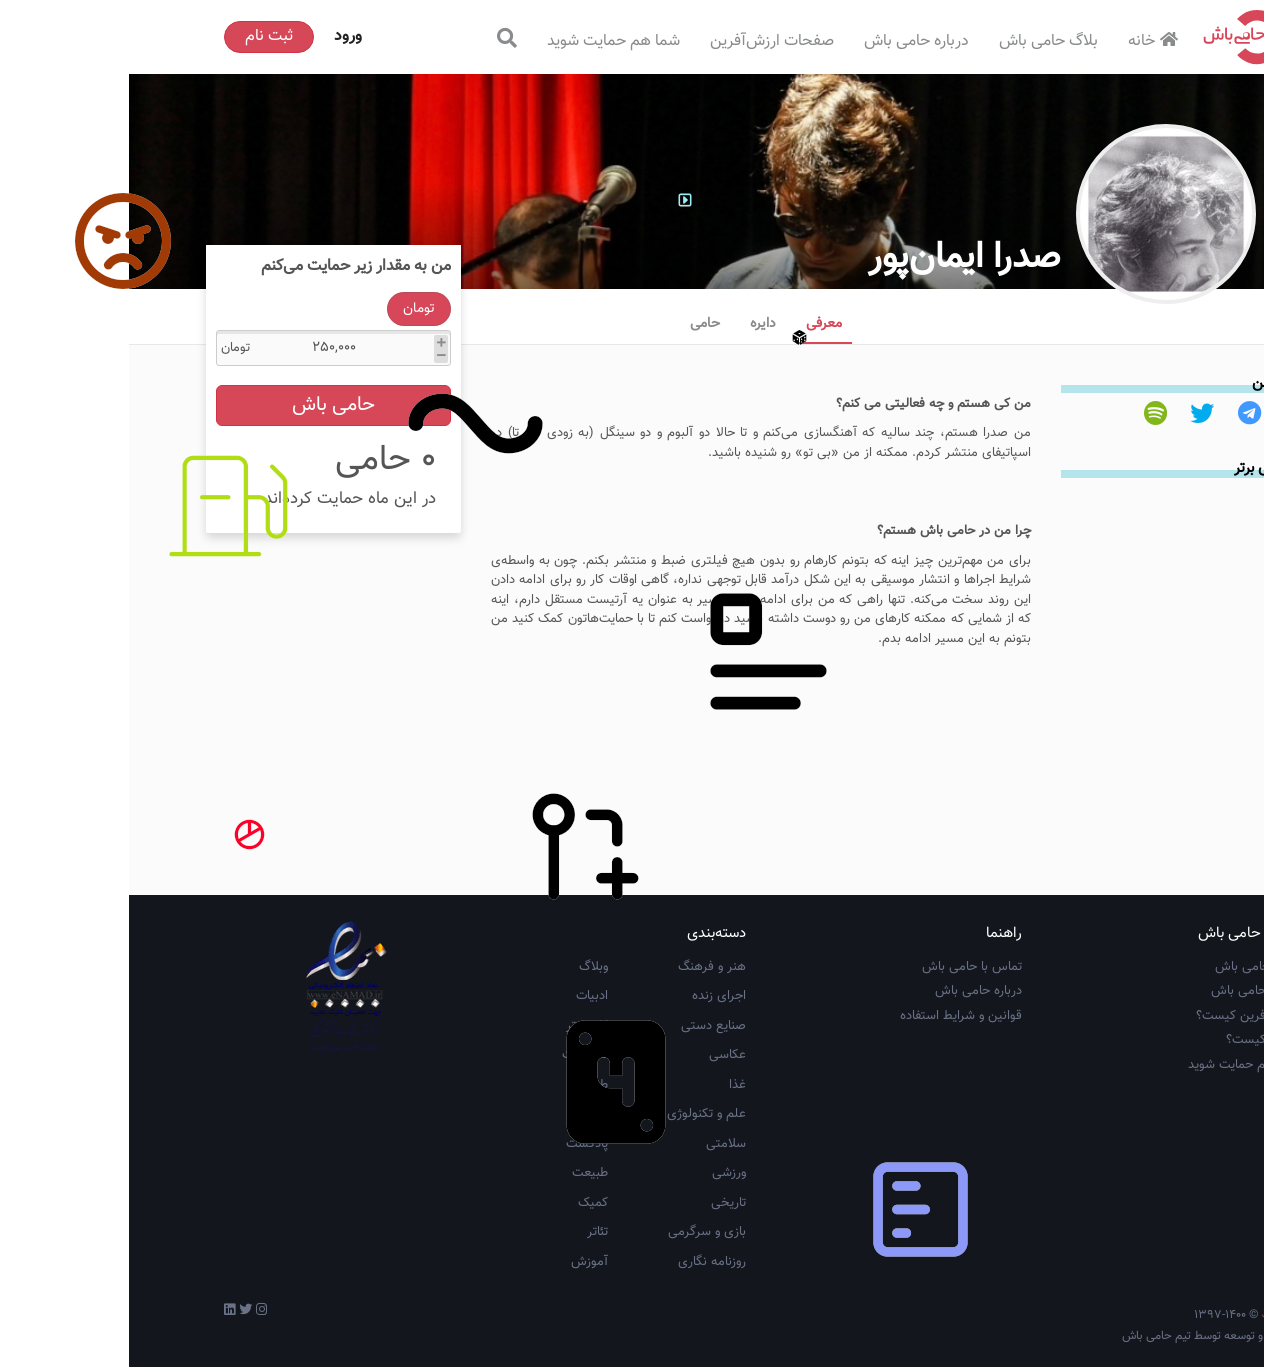 This screenshot has width=1264, height=1367. Describe the element at coordinates (585, 846) in the screenshot. I see `create a new pull request` at that location.